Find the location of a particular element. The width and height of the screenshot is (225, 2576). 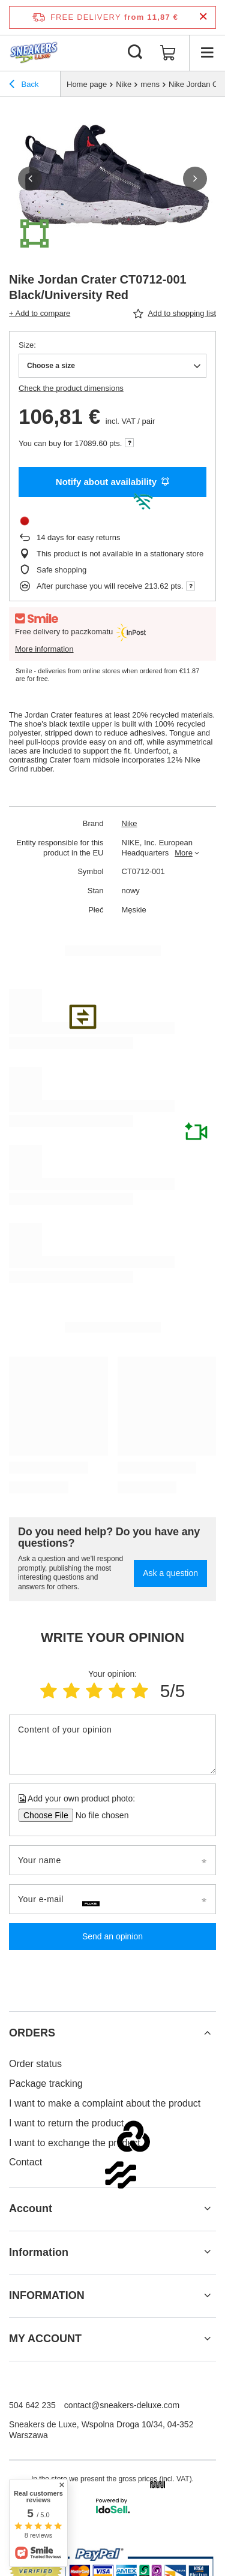

material design icons brand logo is located at coordinates (34, 233).